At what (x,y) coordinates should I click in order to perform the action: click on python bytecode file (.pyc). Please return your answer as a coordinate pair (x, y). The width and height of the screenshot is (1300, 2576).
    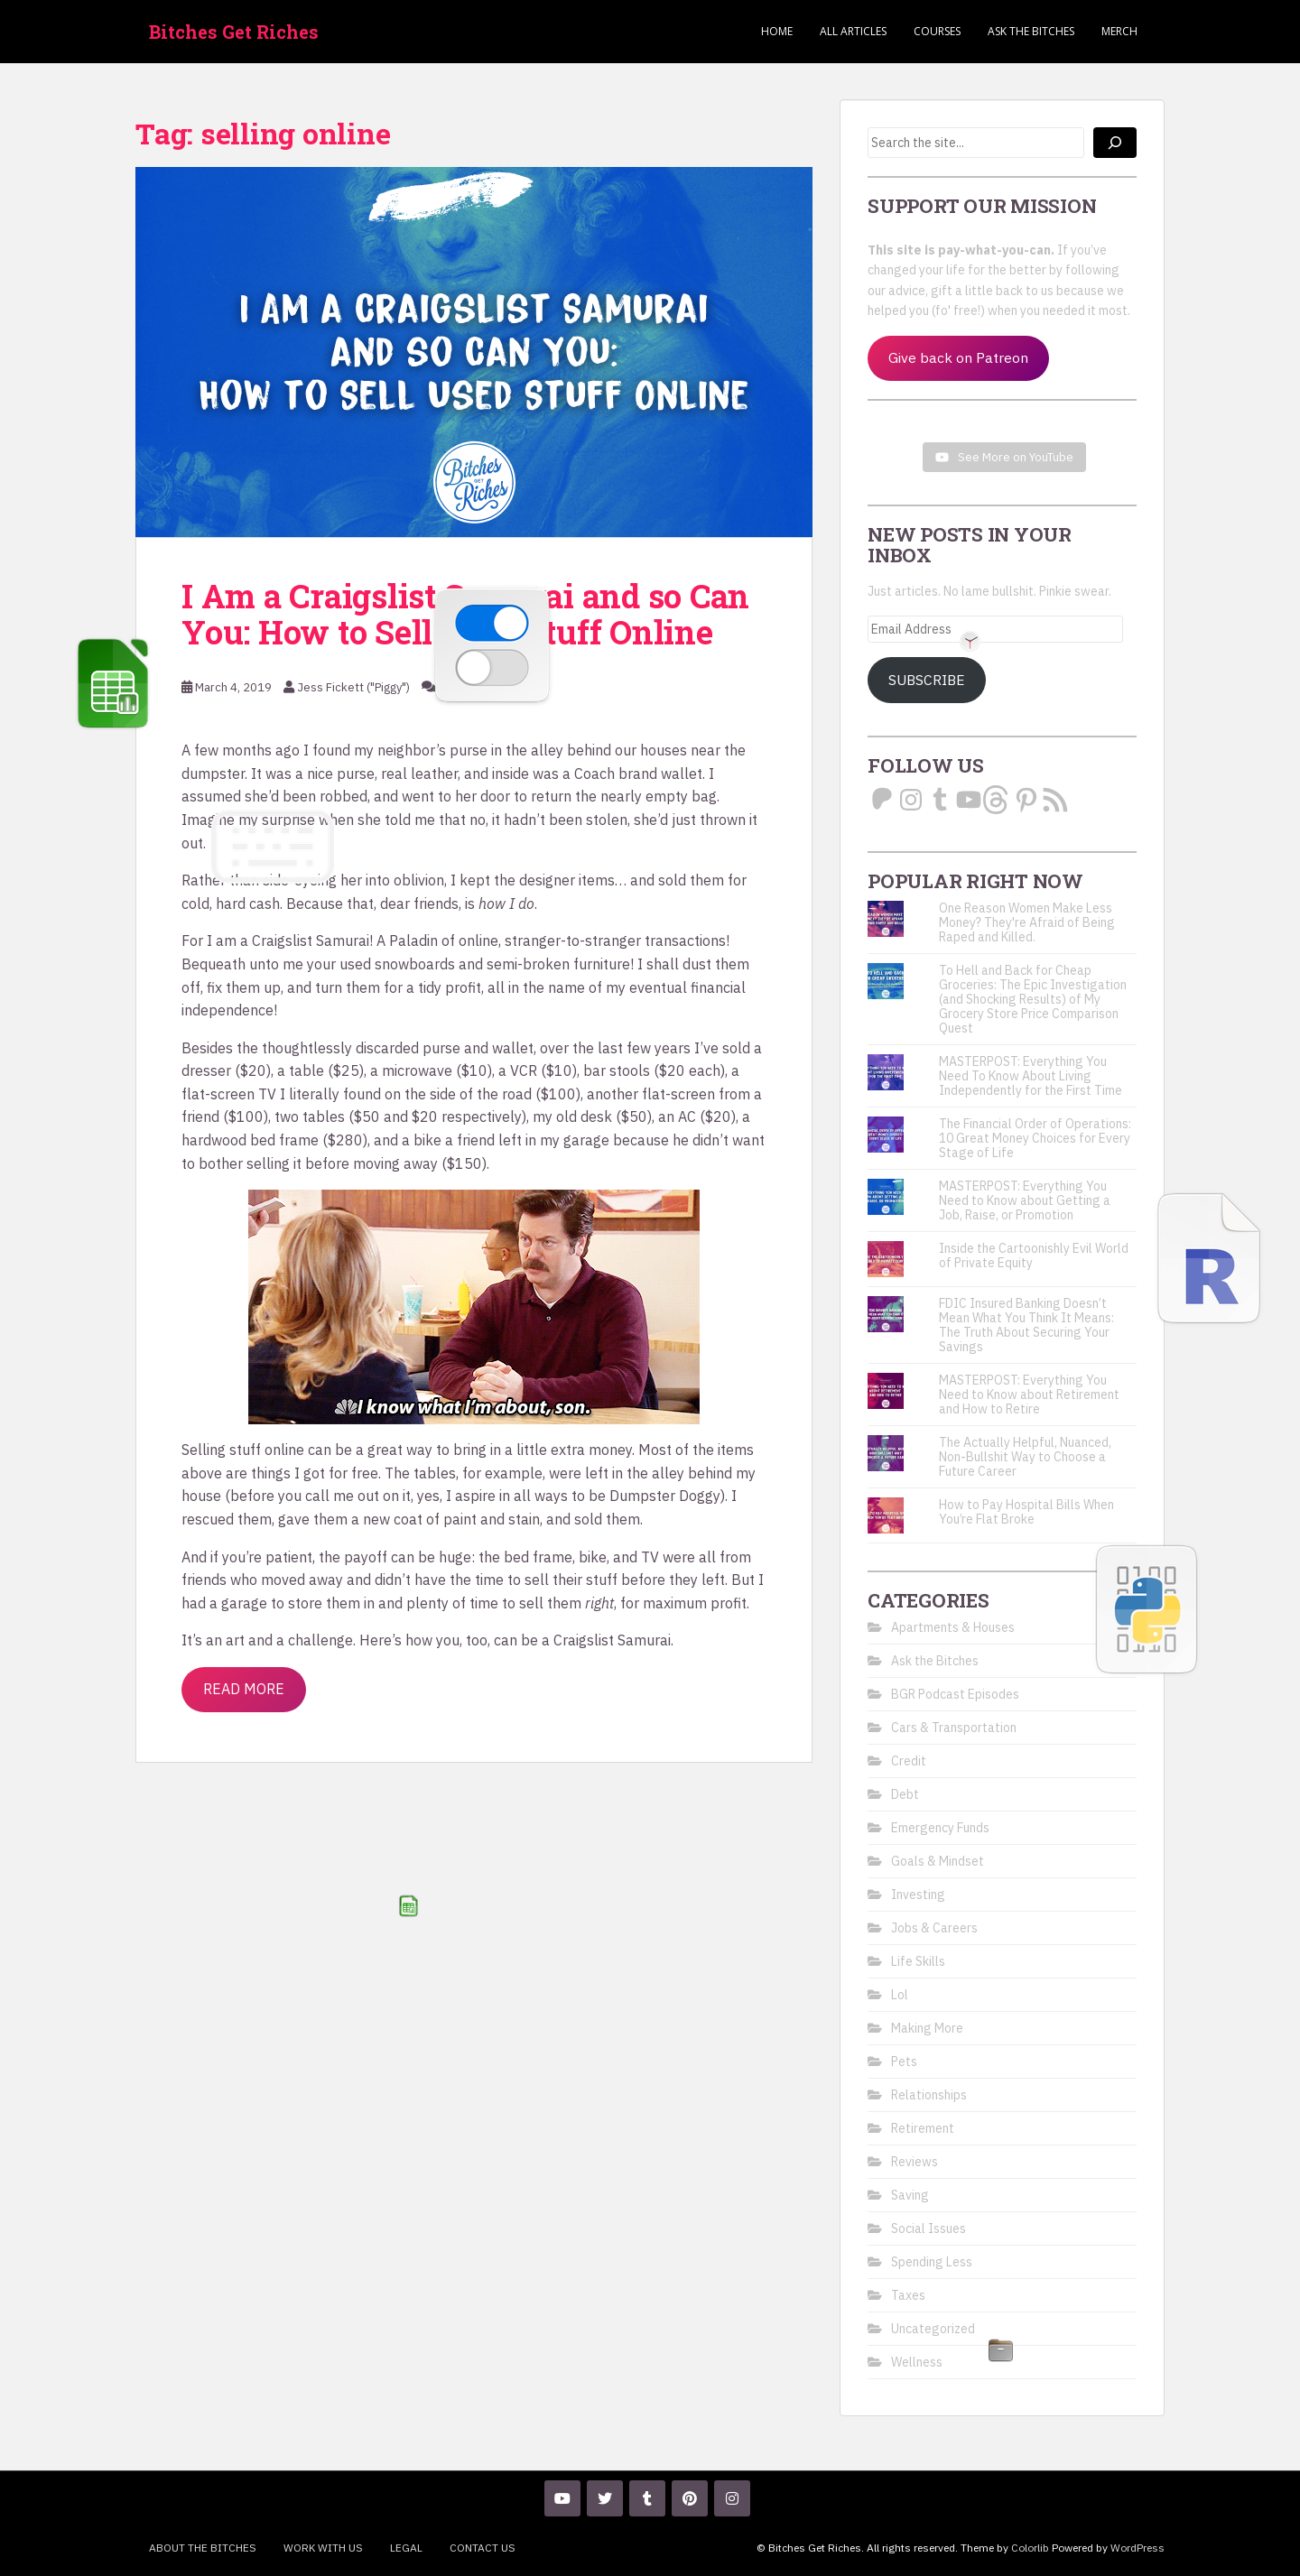
    Looking at the image, I should click on (1147, 1609).